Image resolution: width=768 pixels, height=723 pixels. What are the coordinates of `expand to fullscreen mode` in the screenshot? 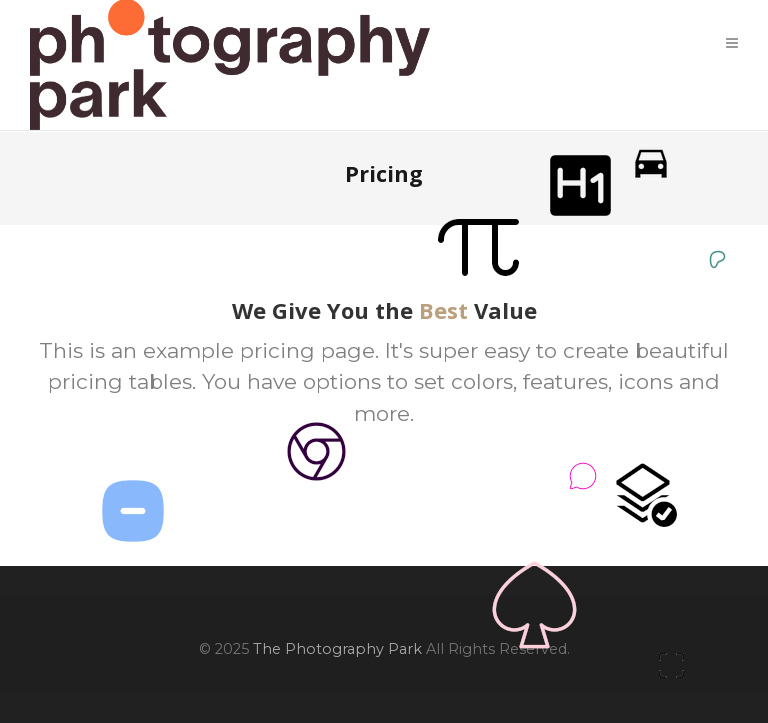 It's located at (671, 665).